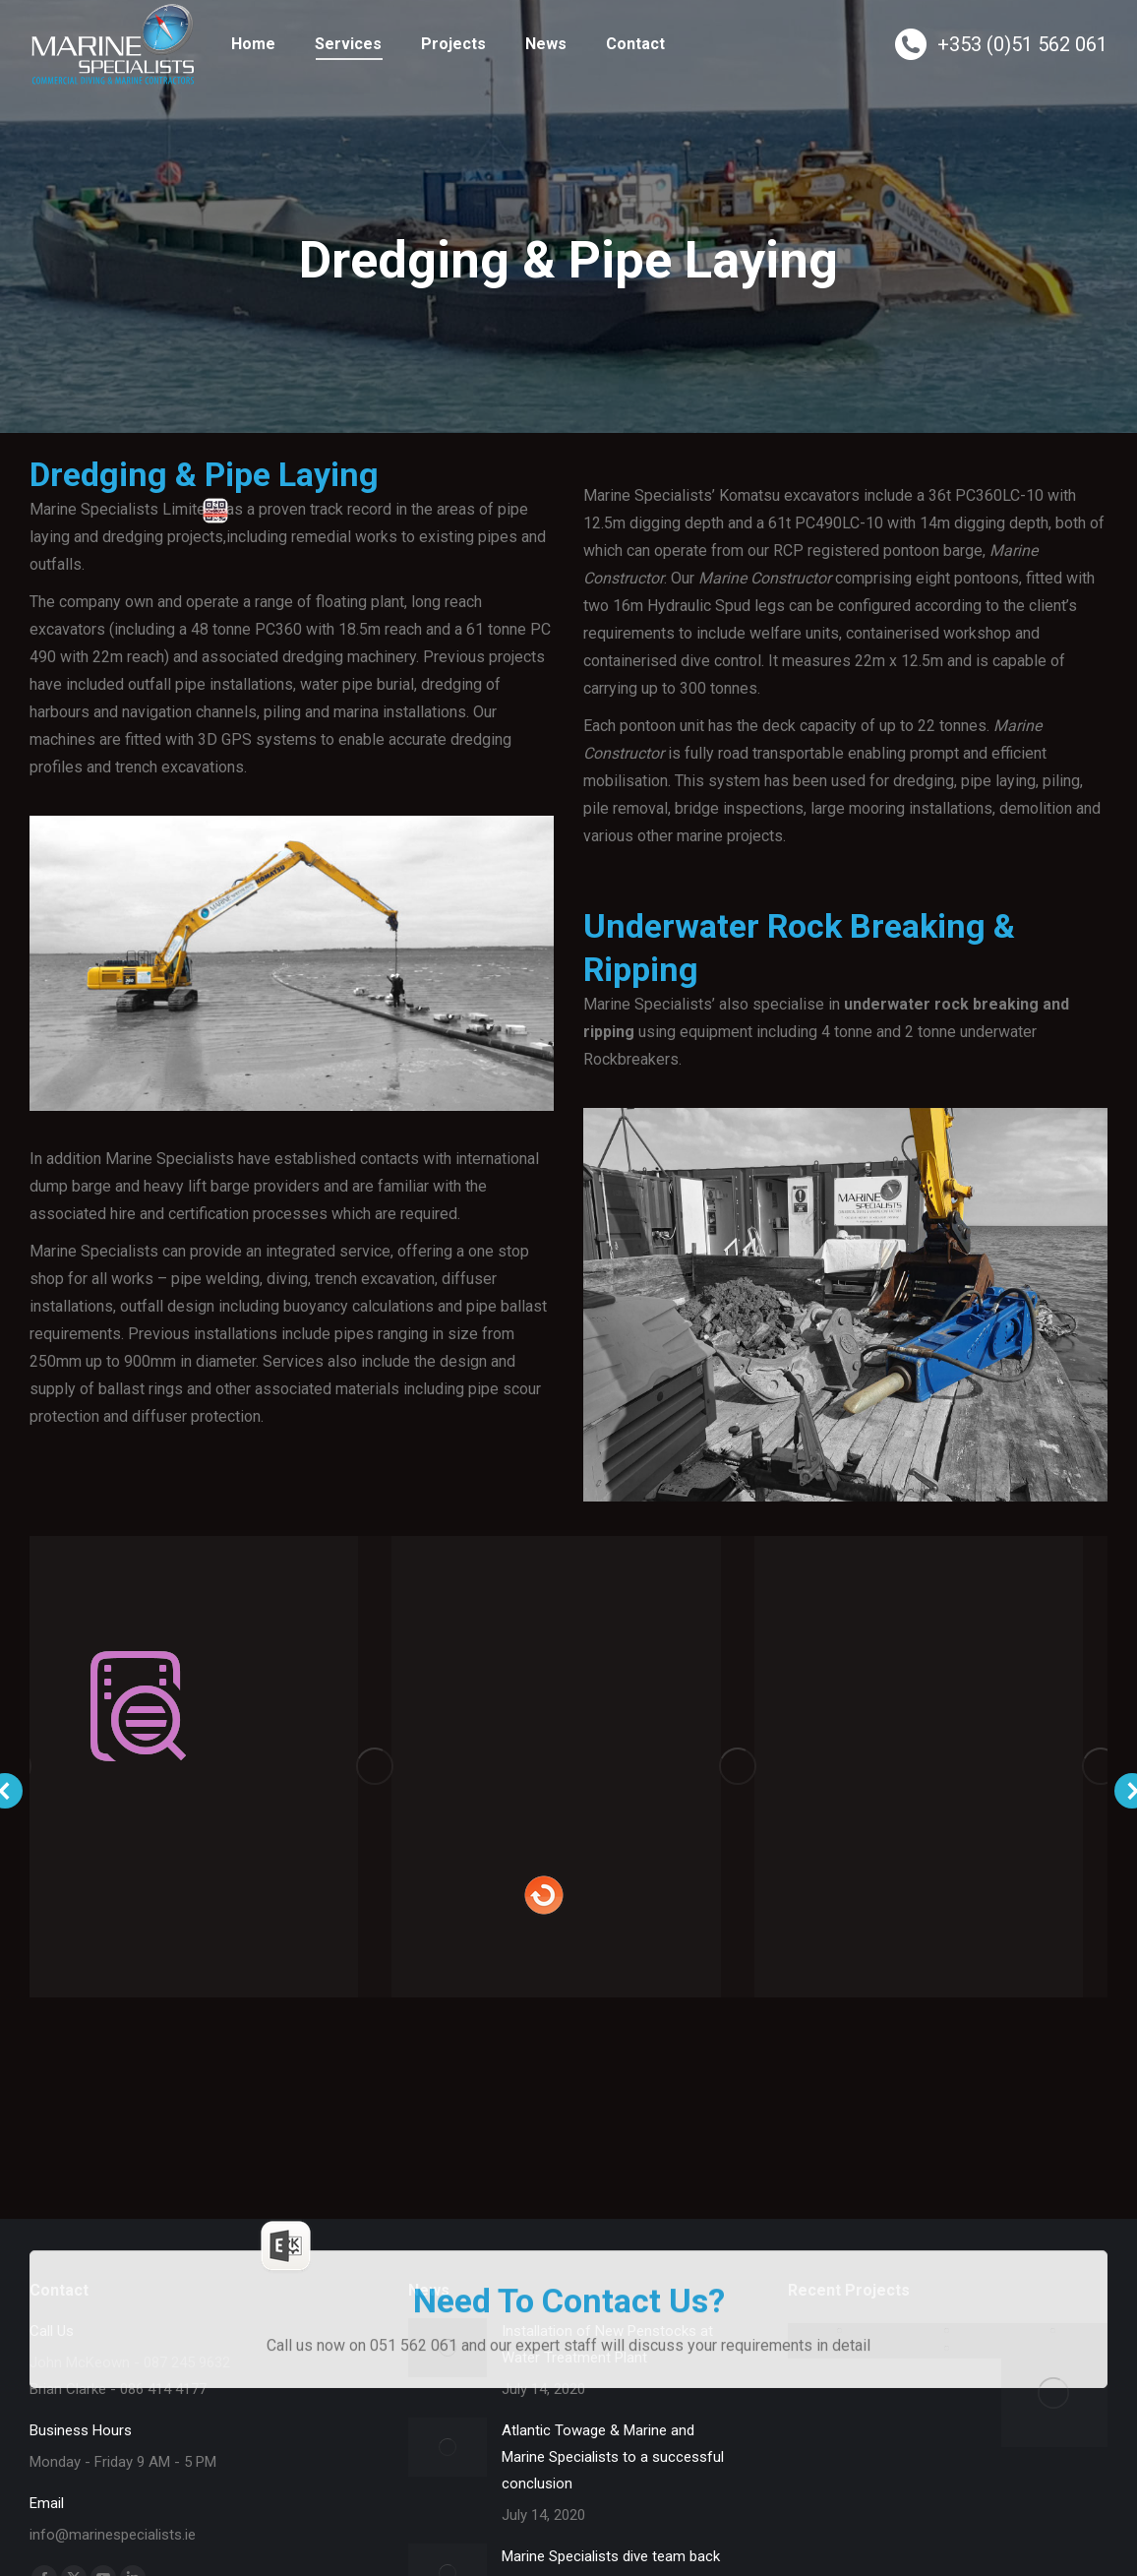 This screenshot has height=2576, width=1137. I want to click on open QR code scanner app, so click(215, 511).